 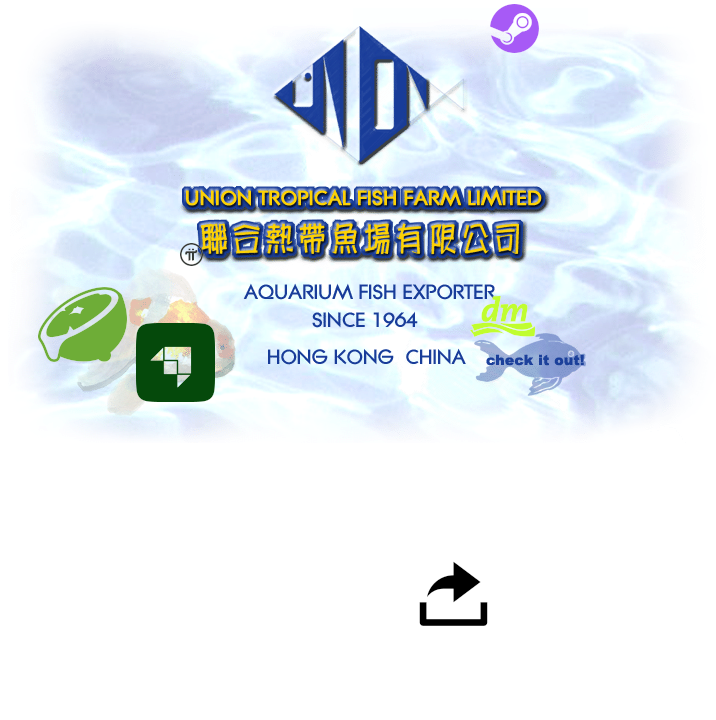 What do you see at coordinates (514, 28) in the screenshot?
I see `open Steam gaming platform` at bounding box center [514, 28].